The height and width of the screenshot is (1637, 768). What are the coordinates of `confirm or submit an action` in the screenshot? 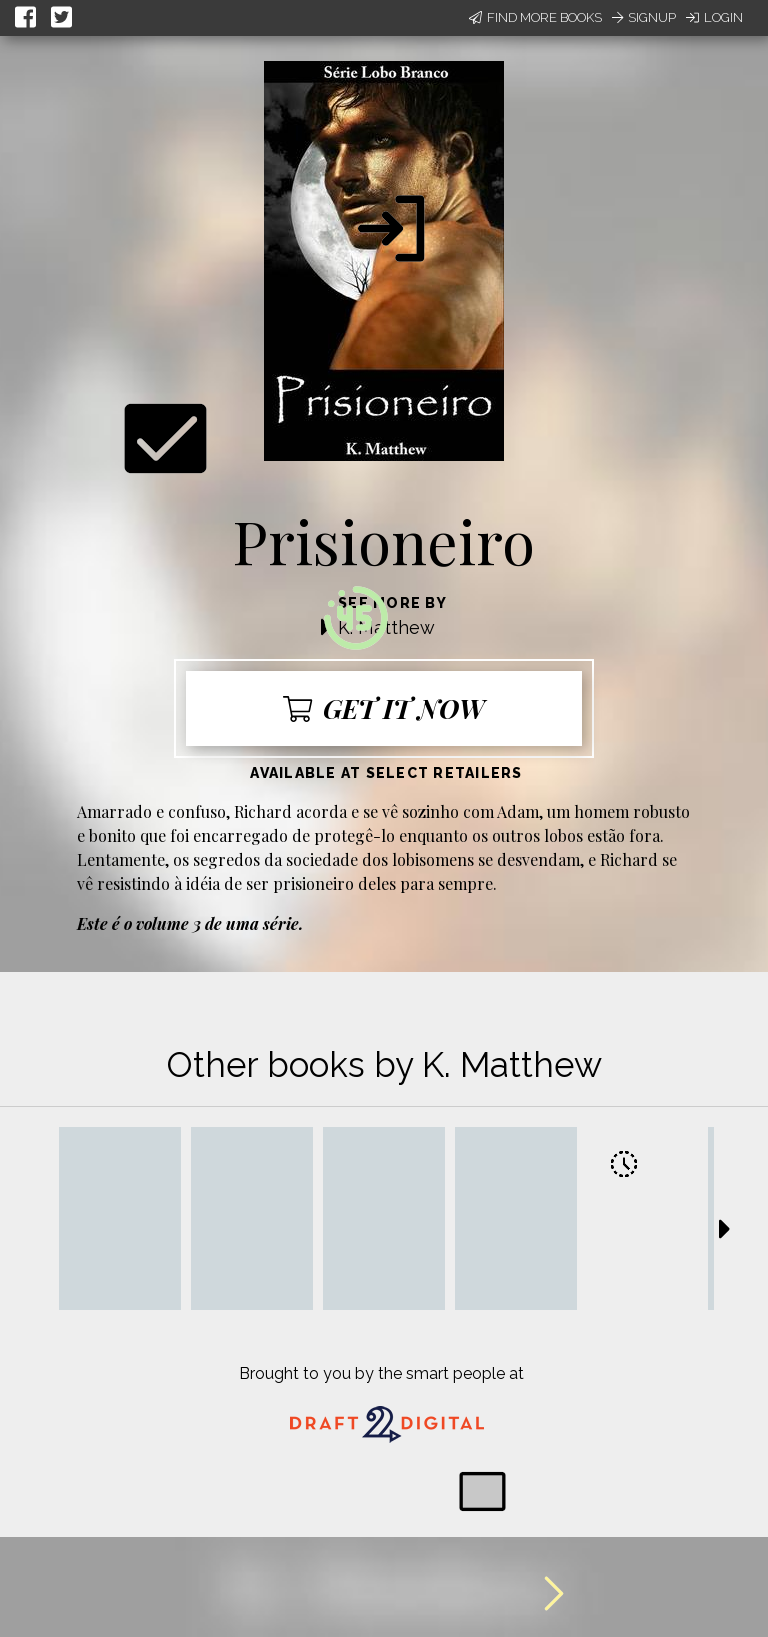 It's located at (165, 438).